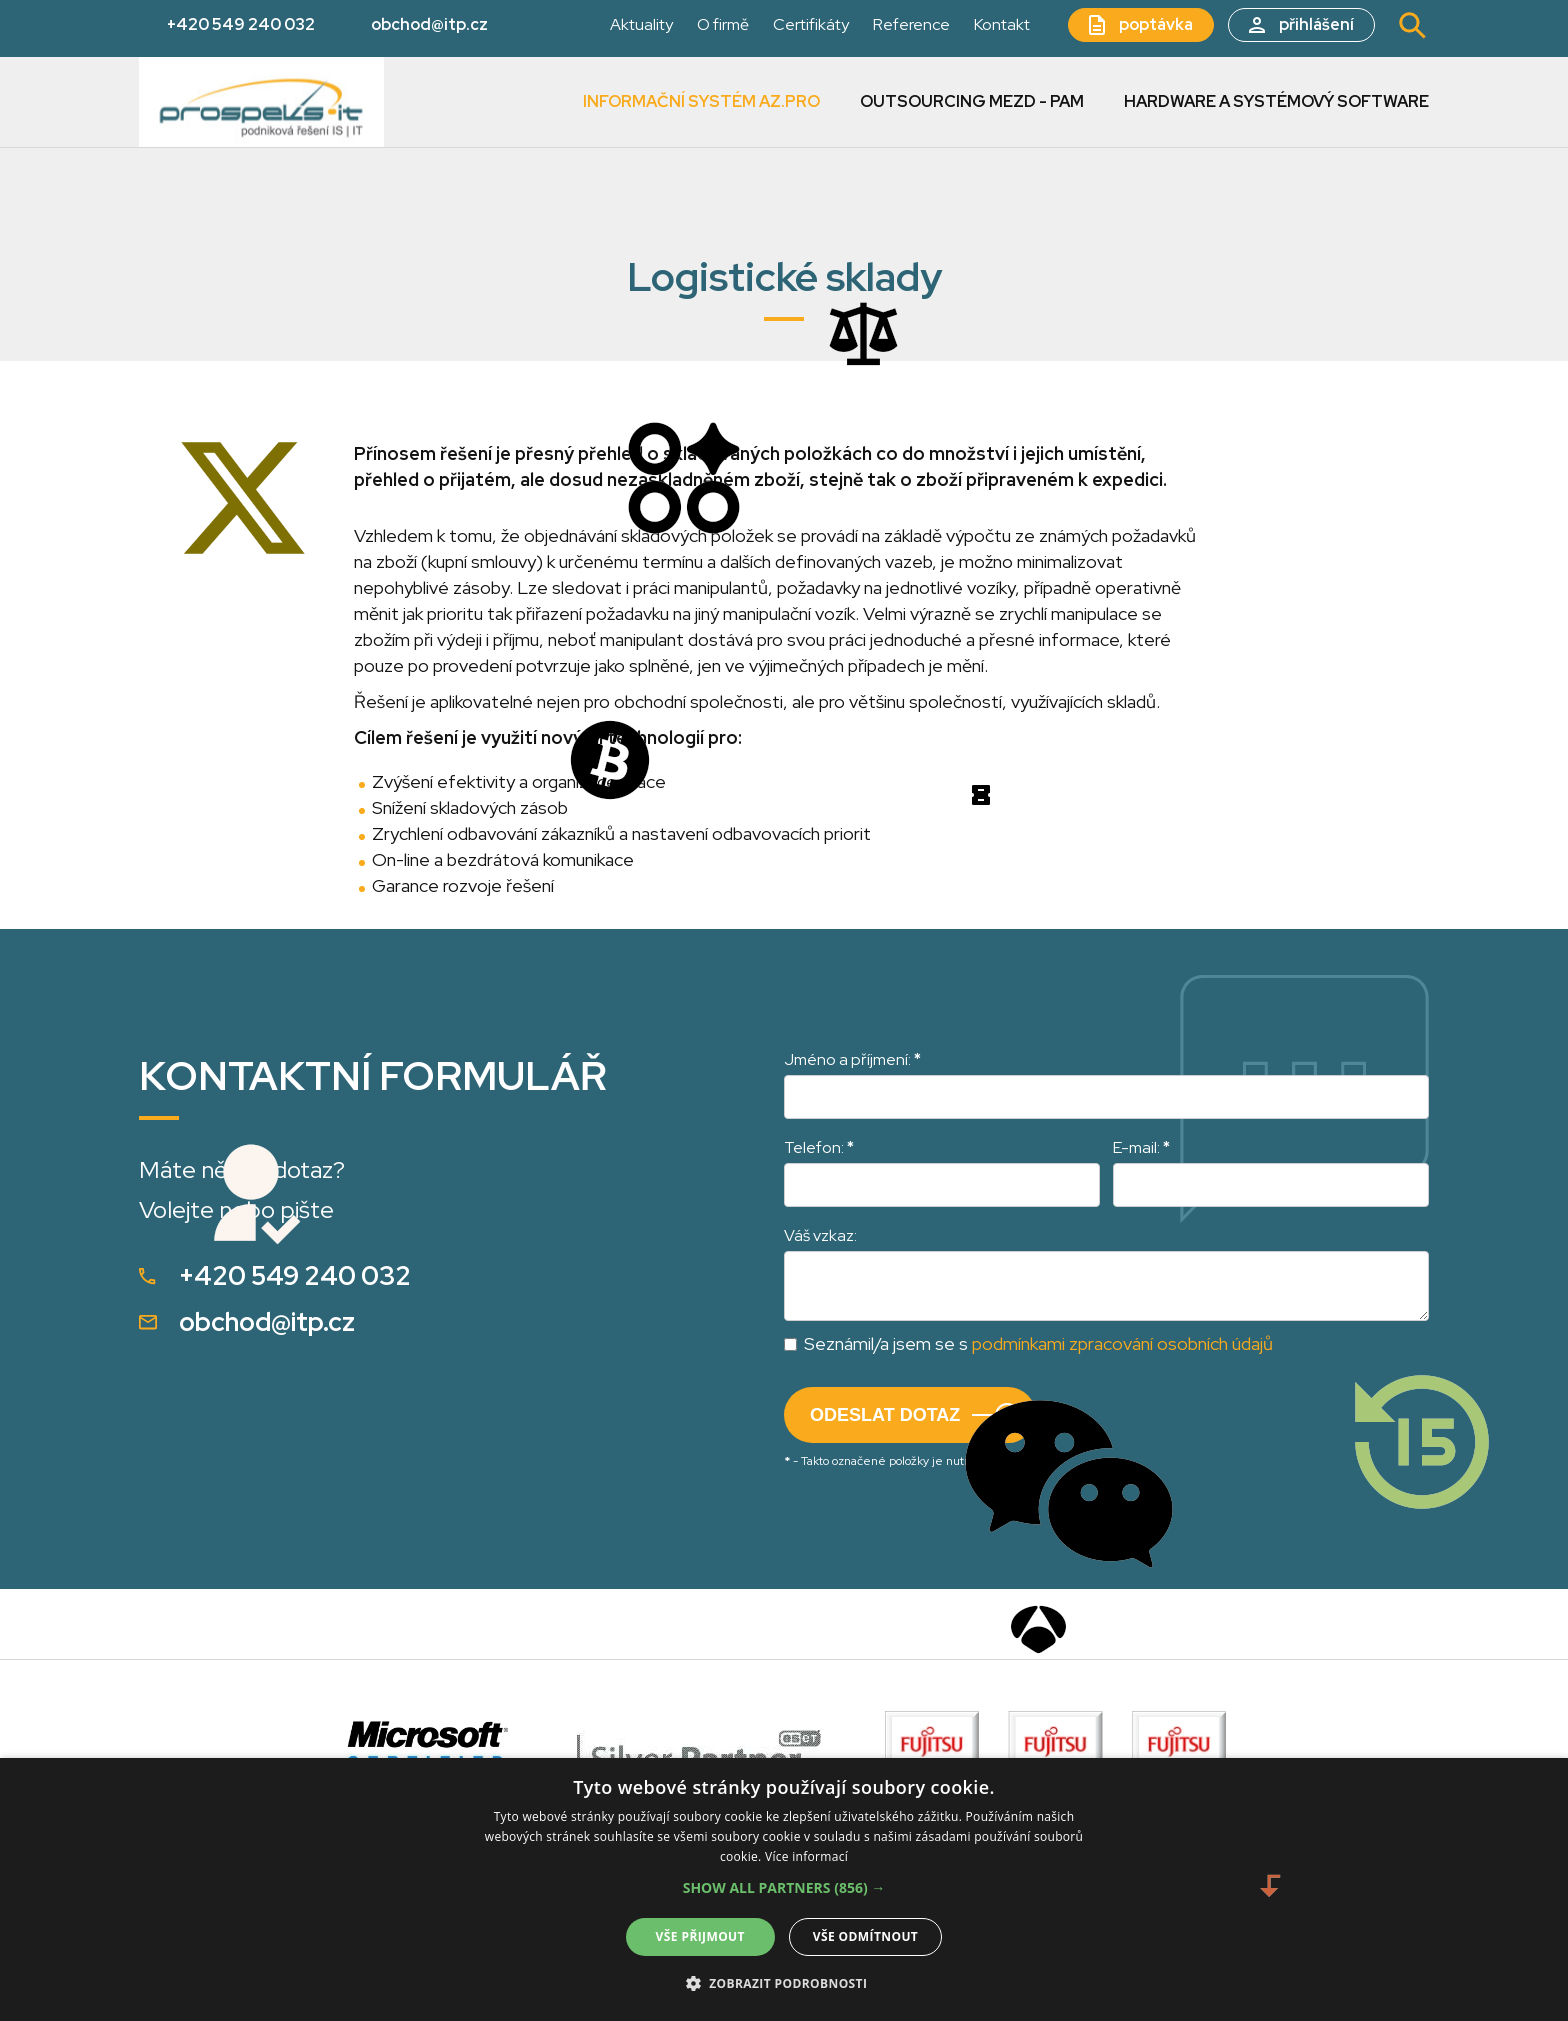 The width and height of the screenshot is (1568, 2021). What do you see at coordinates (981, 795) in the screenshot?
I see `apply a coupon or discount code` at bounding box center [981, 795].